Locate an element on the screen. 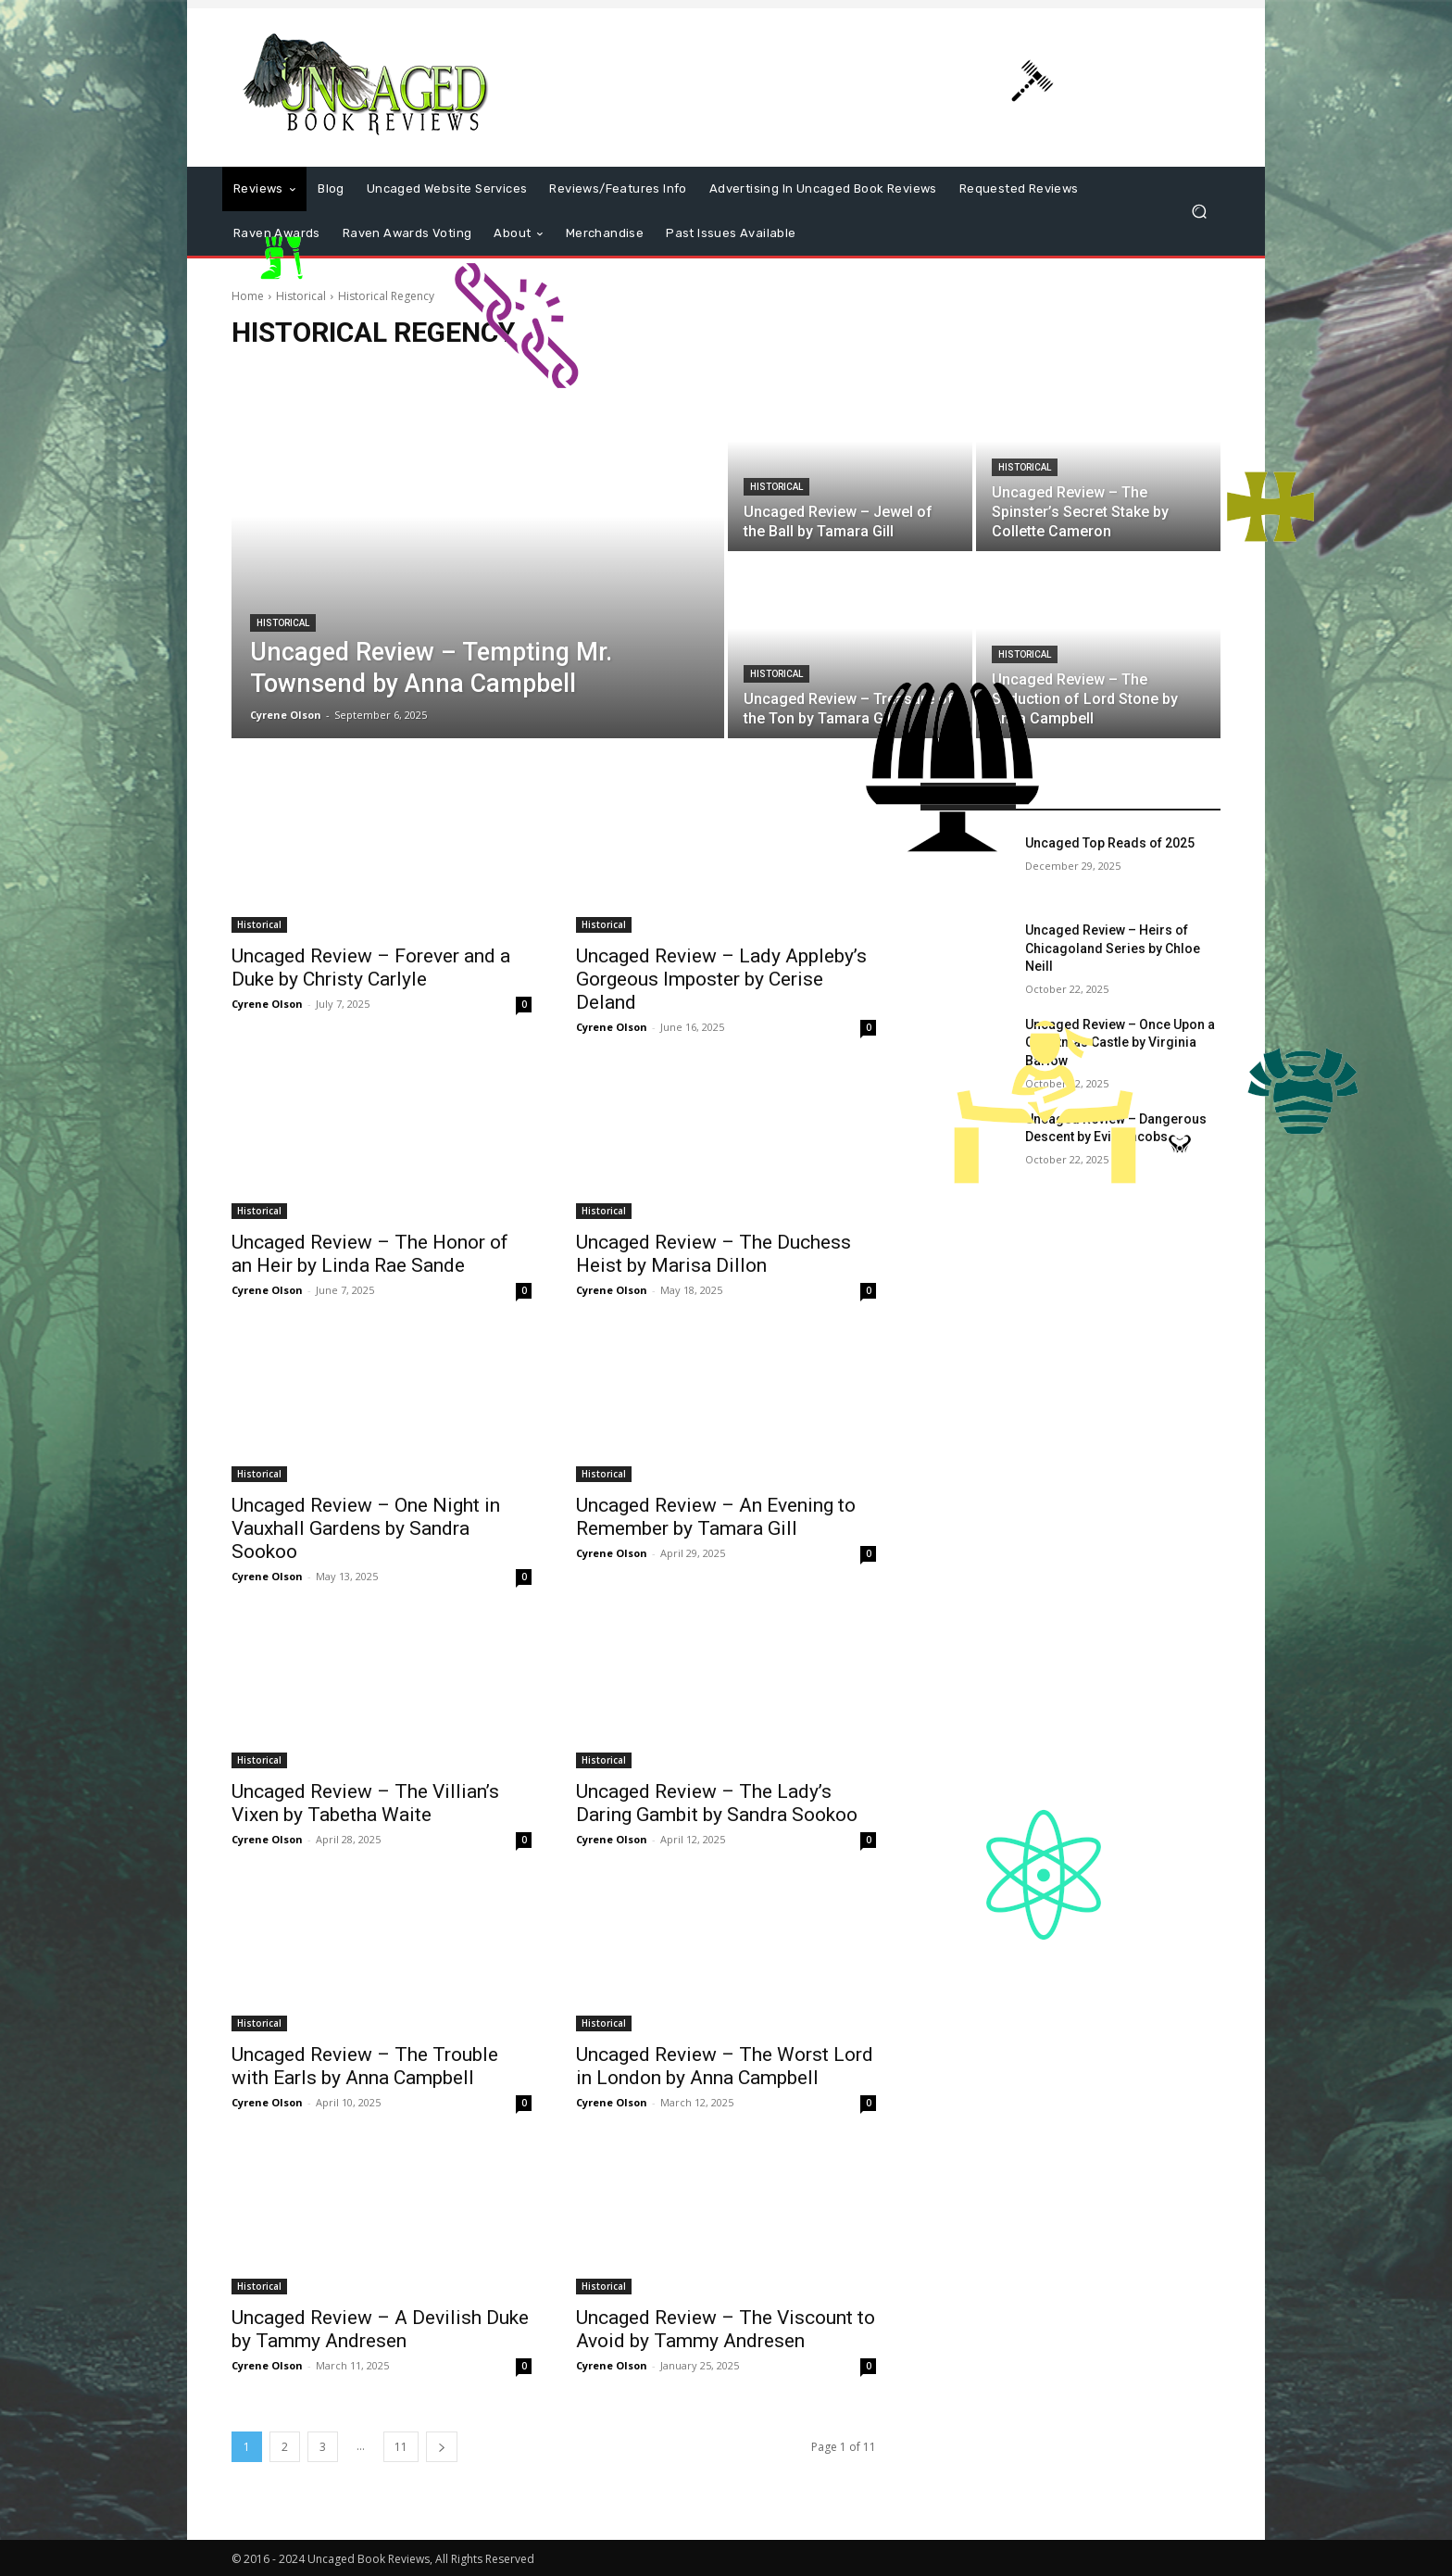 The width and height of the screenshot is (1452, 2576). flexibility or stretching exercise option is located at coordinates (1045, 1092).